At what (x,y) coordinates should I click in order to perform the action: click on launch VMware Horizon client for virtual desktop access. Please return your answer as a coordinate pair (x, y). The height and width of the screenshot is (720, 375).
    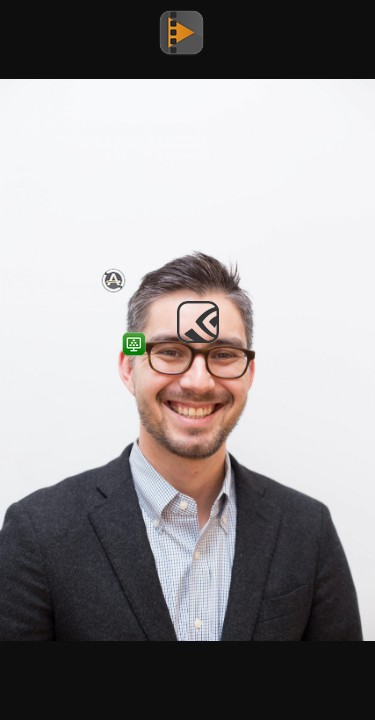
    Looking at the image, I should click on (134, 344).